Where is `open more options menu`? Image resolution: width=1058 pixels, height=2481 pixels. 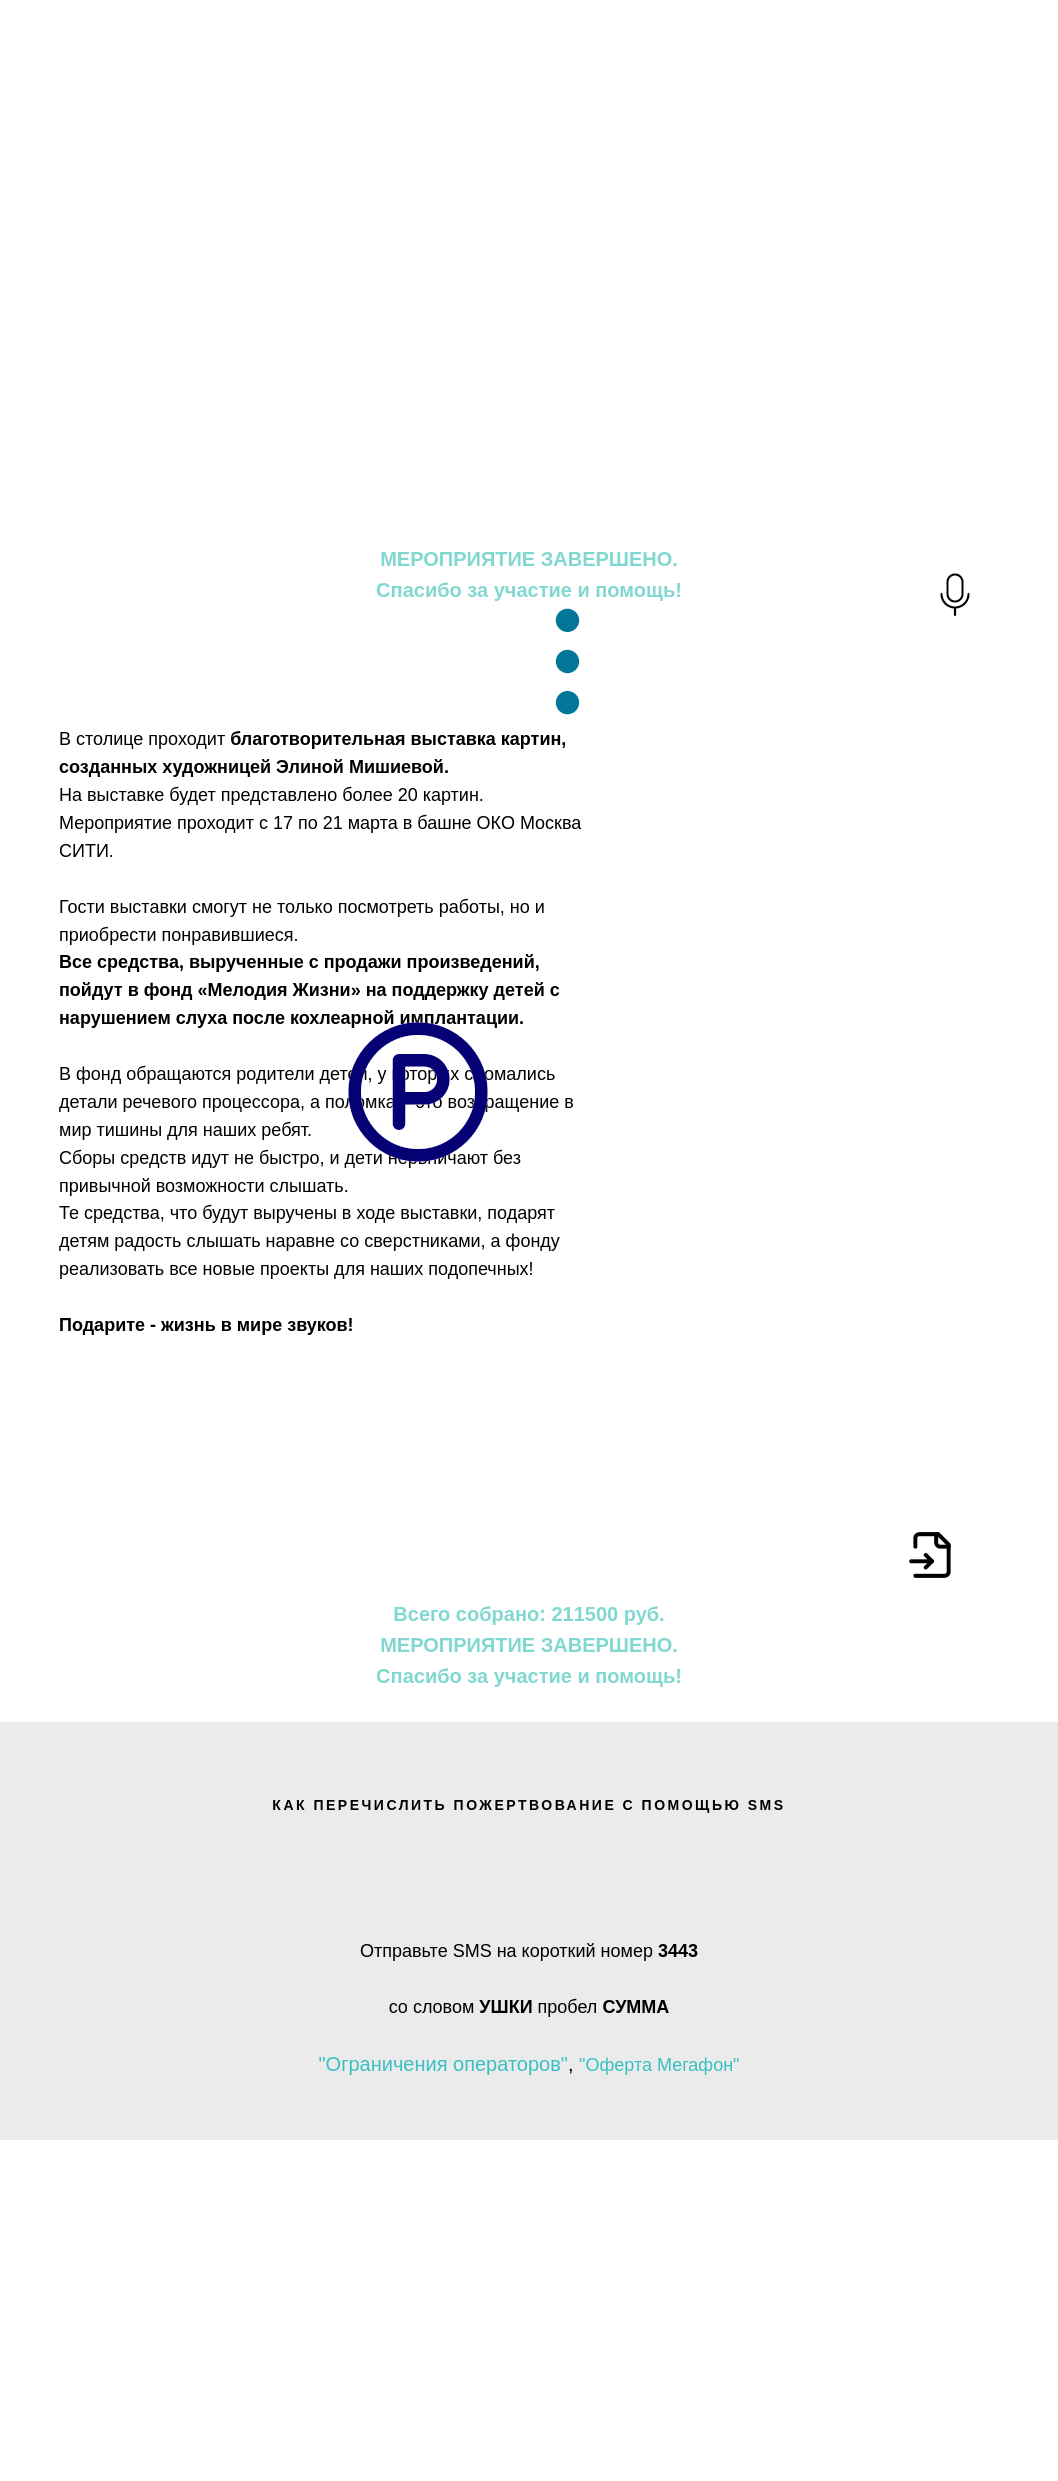
open more options menu is located at coordinates (567, 661).